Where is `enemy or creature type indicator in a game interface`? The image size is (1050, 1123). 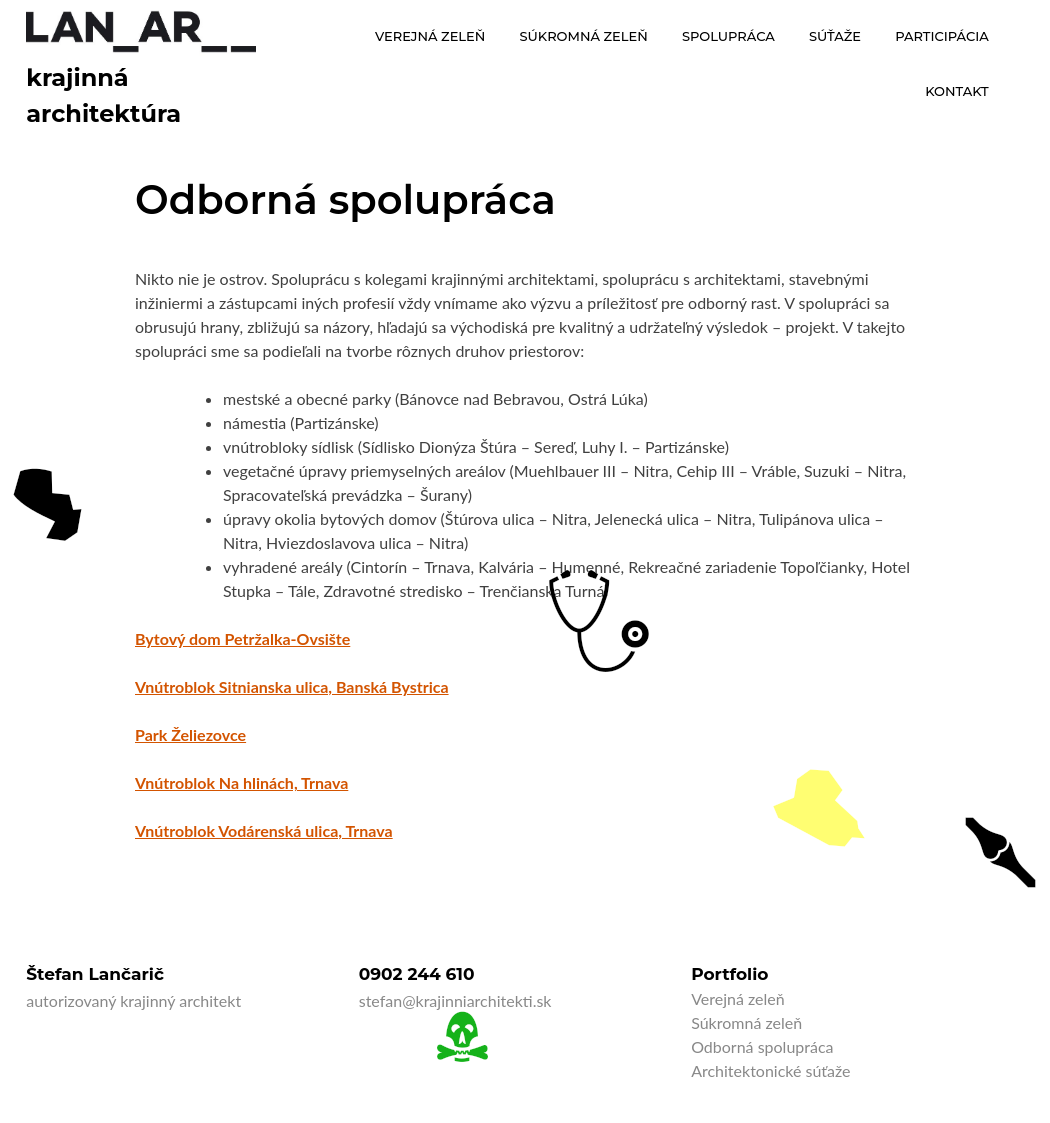 enemy or creature type indicator in a game interface is located at coordinates (462, 1036).